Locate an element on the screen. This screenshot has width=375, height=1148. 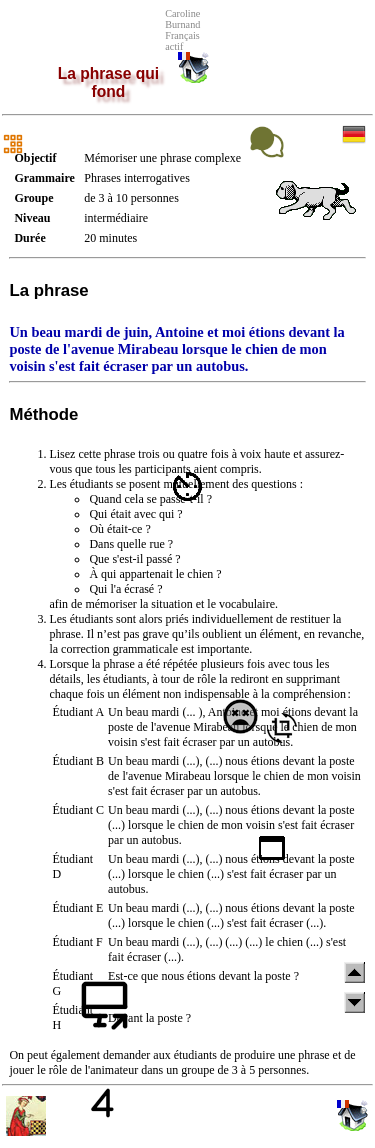
open a web browser or web view is located at coordinates (272, 848).